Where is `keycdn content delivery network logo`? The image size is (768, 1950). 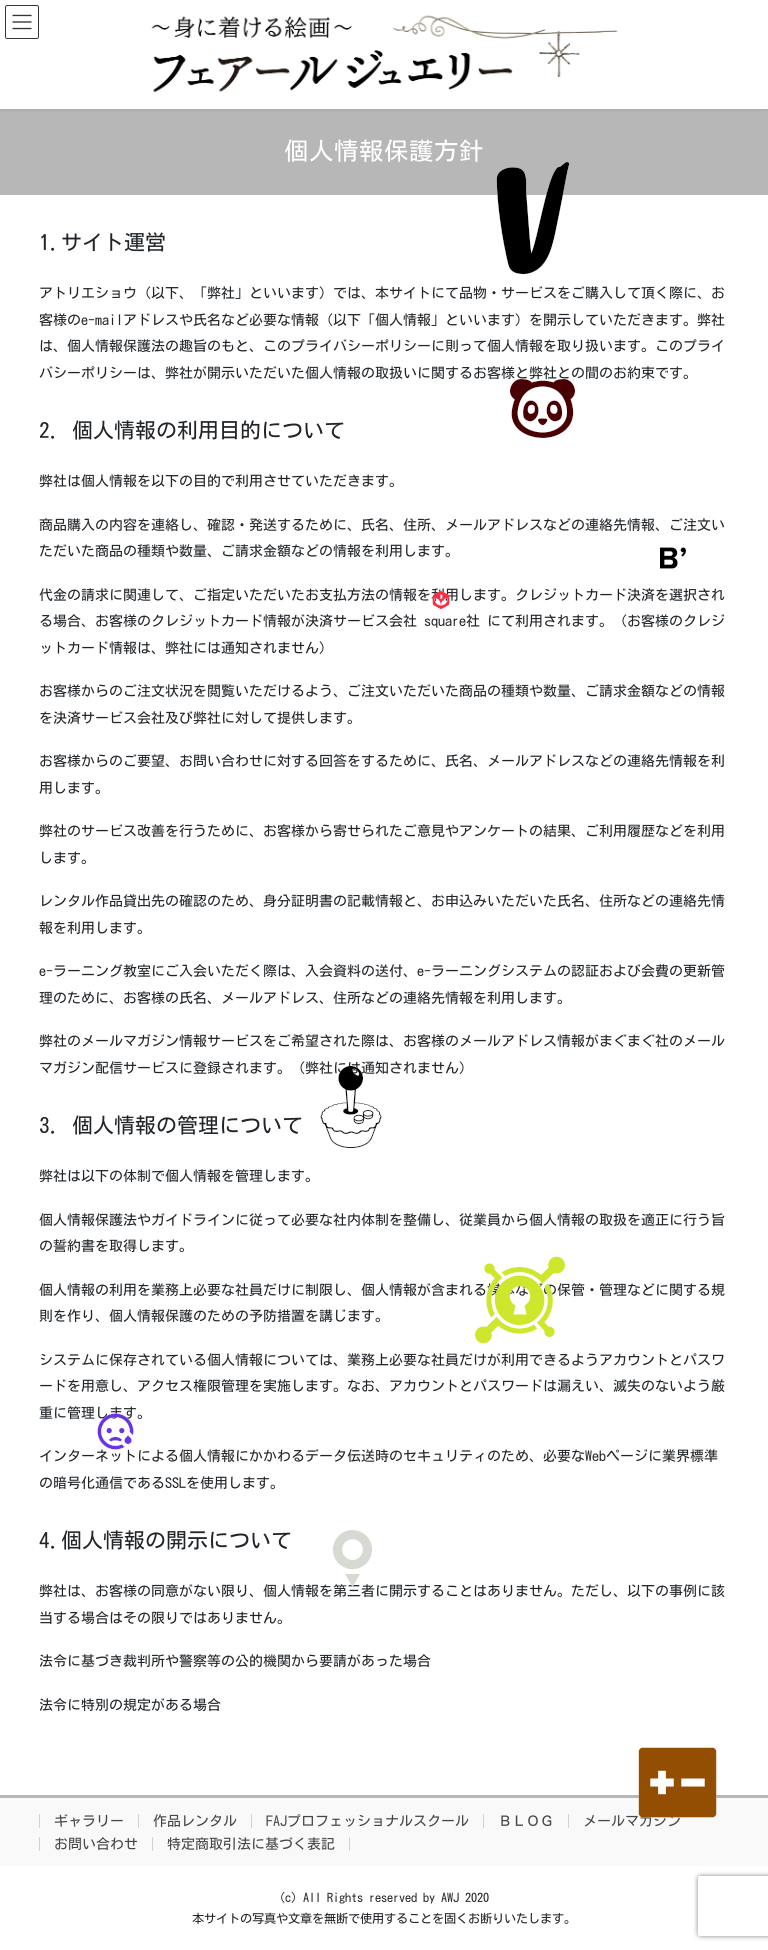 keycdn content delivery network logo is located at coordinates (520, 1300).